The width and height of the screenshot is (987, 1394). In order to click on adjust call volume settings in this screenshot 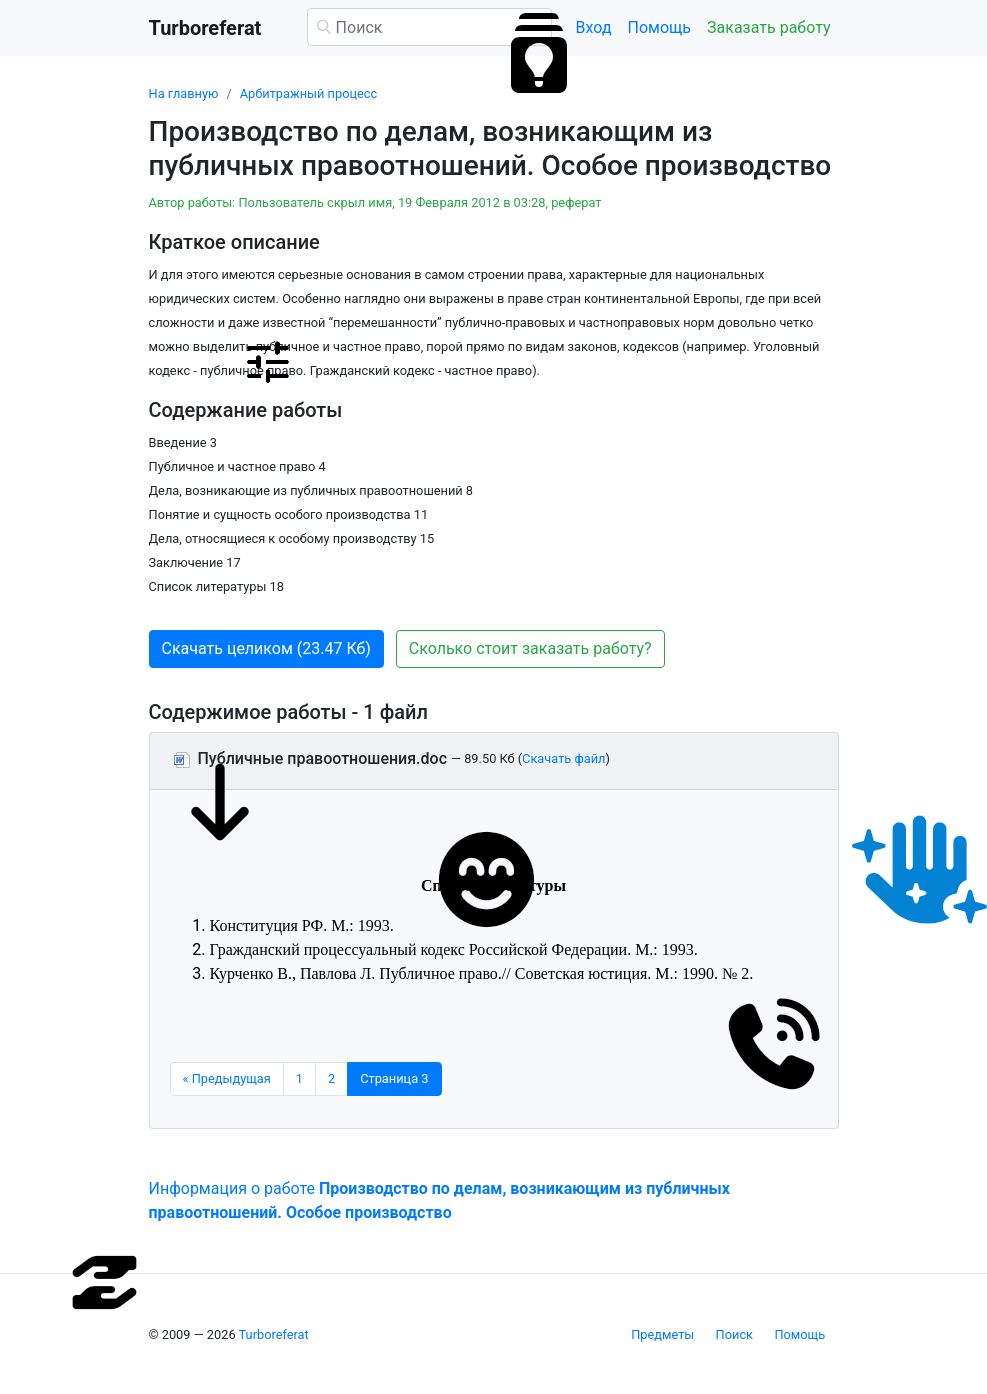, I will do `click(771, 1046)`.